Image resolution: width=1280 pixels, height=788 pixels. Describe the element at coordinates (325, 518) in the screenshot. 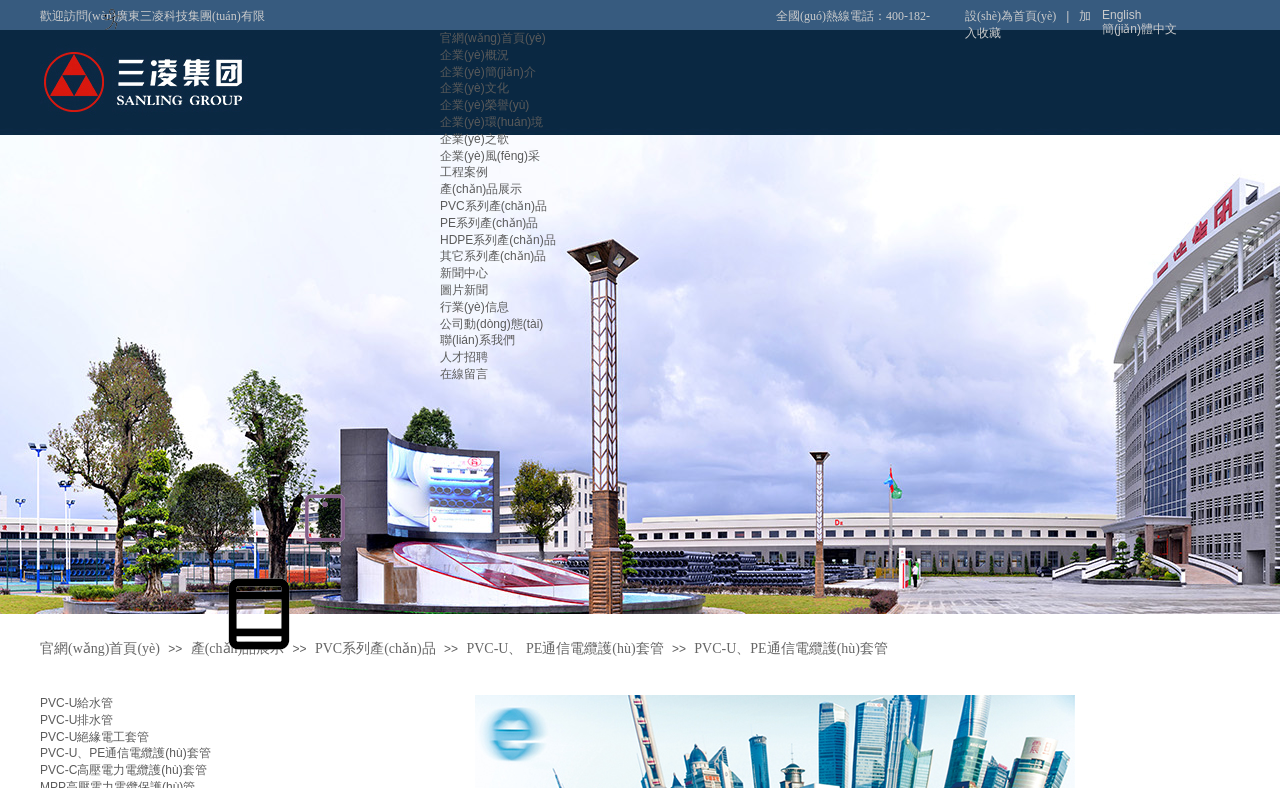

I see `tablet device with front-facing camera` at that location.